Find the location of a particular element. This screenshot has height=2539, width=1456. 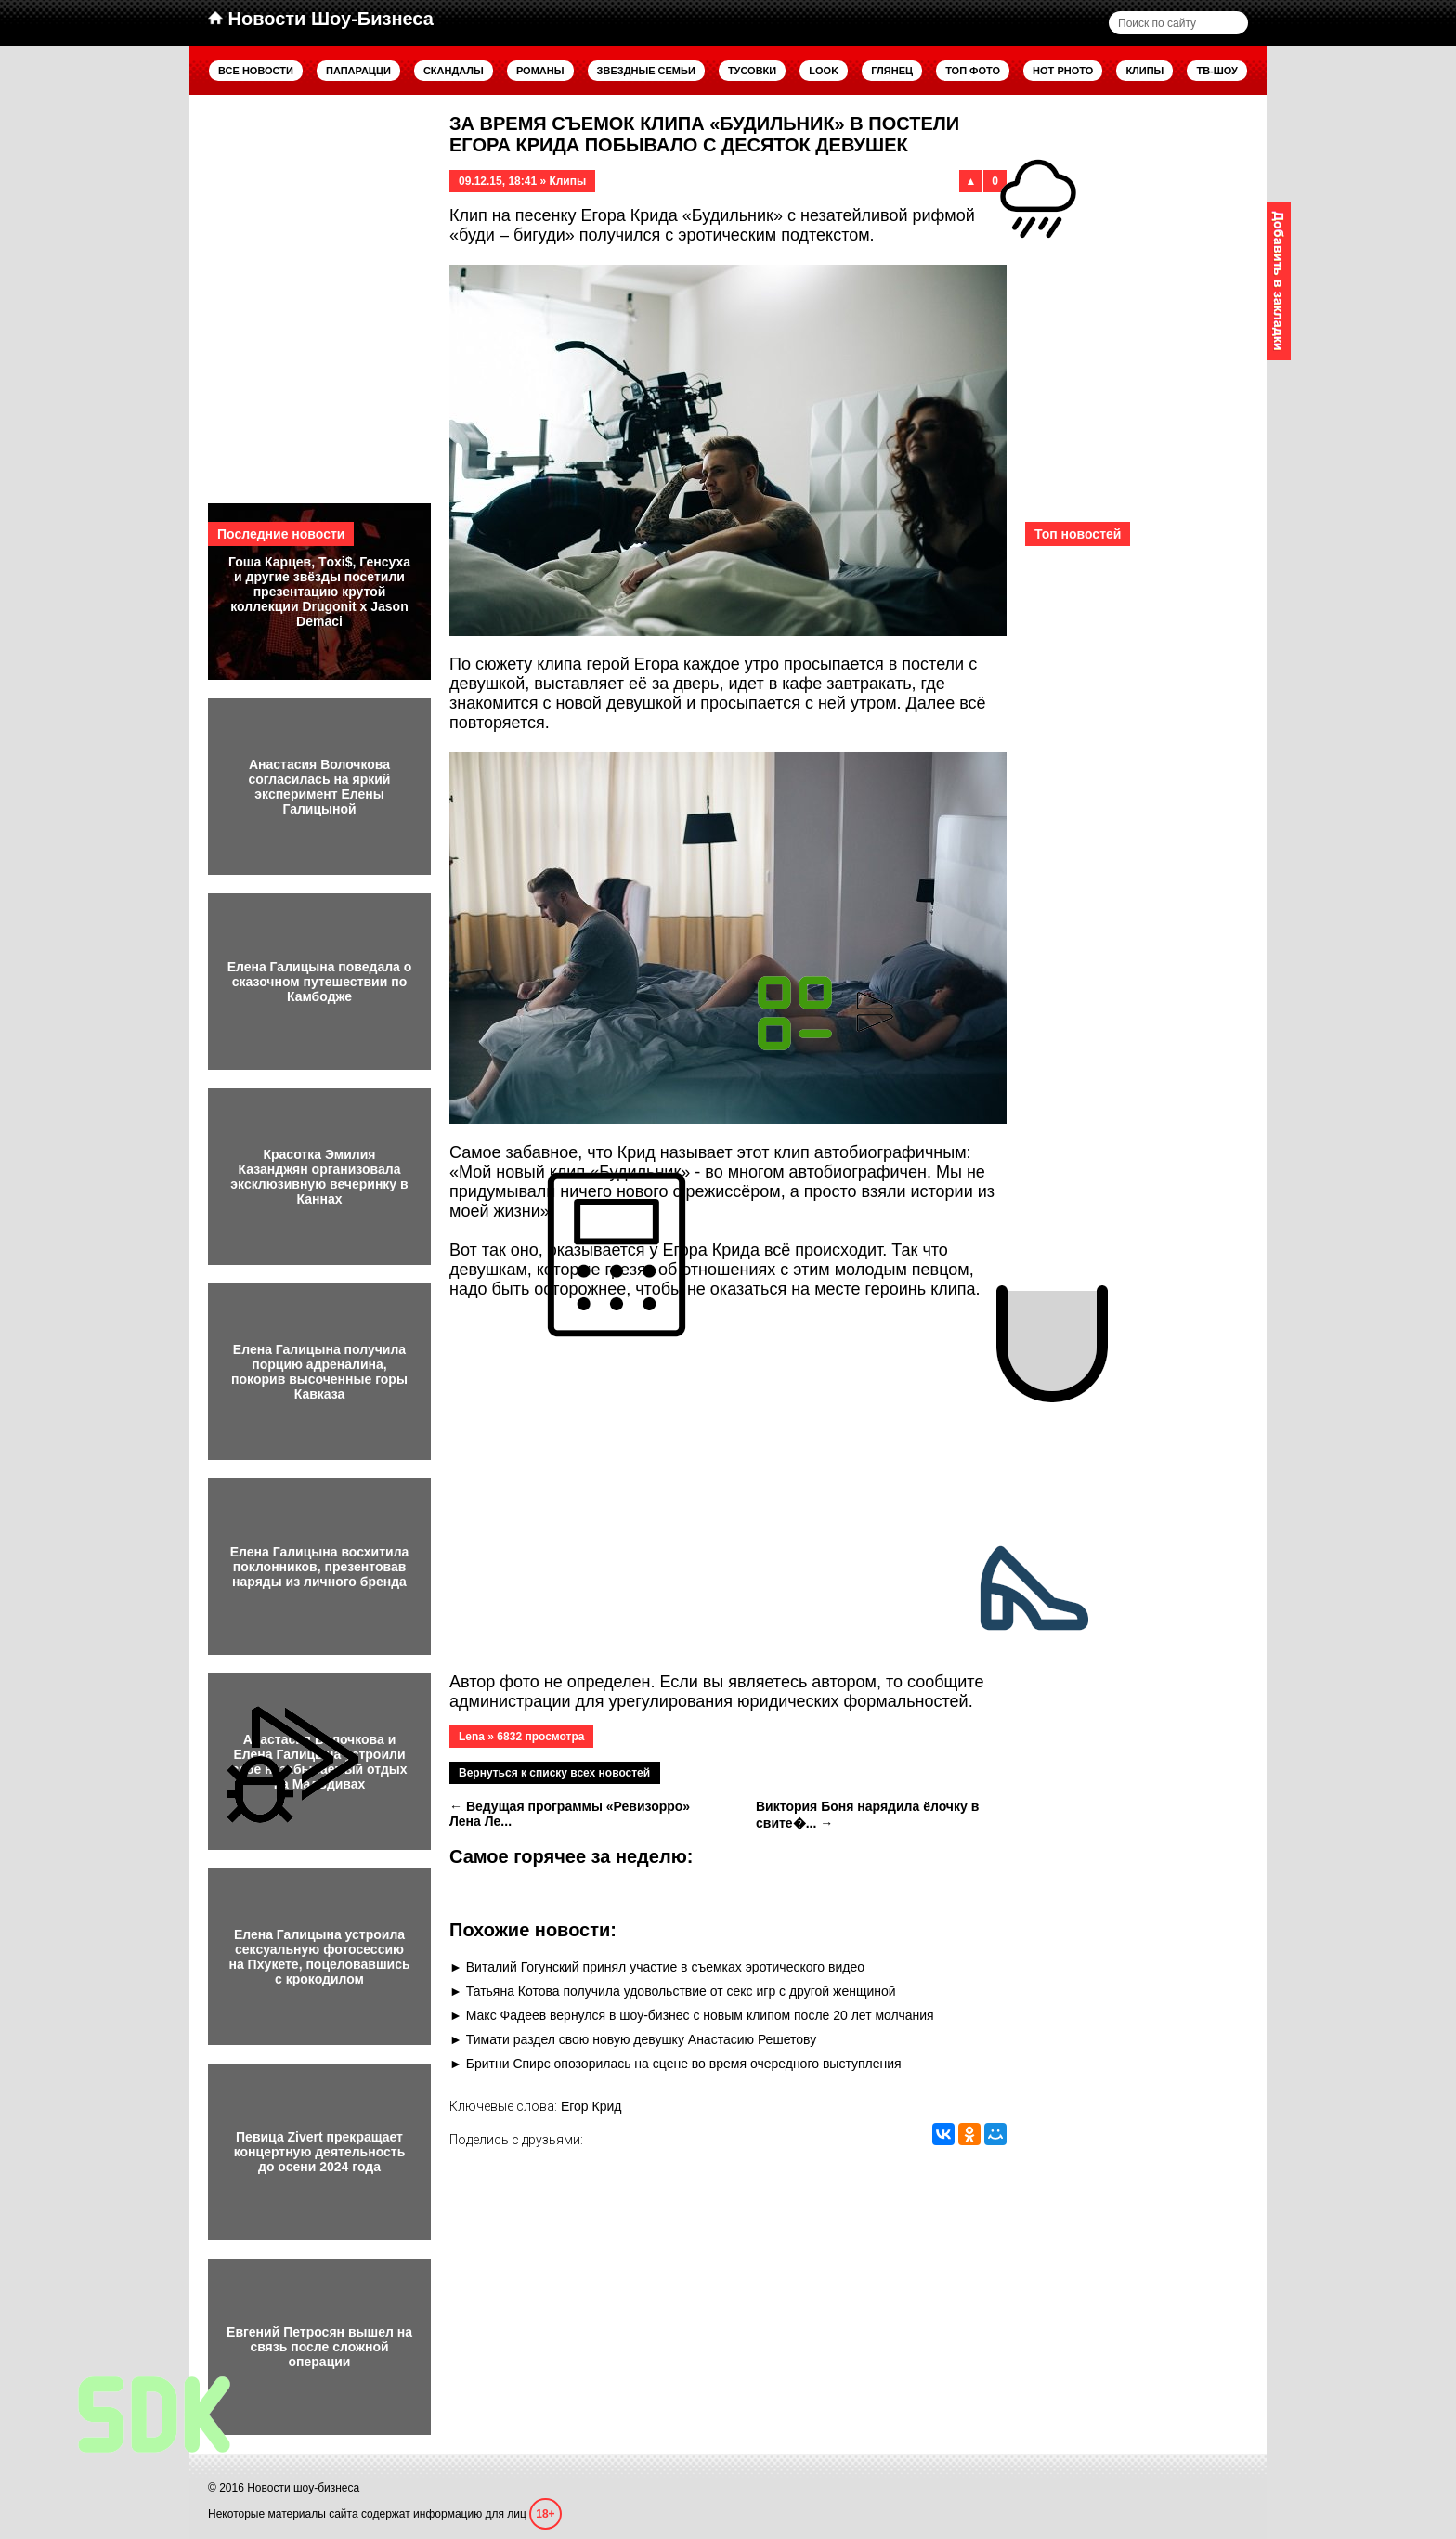

open the calculator app is located at coordinates (617, 1255).